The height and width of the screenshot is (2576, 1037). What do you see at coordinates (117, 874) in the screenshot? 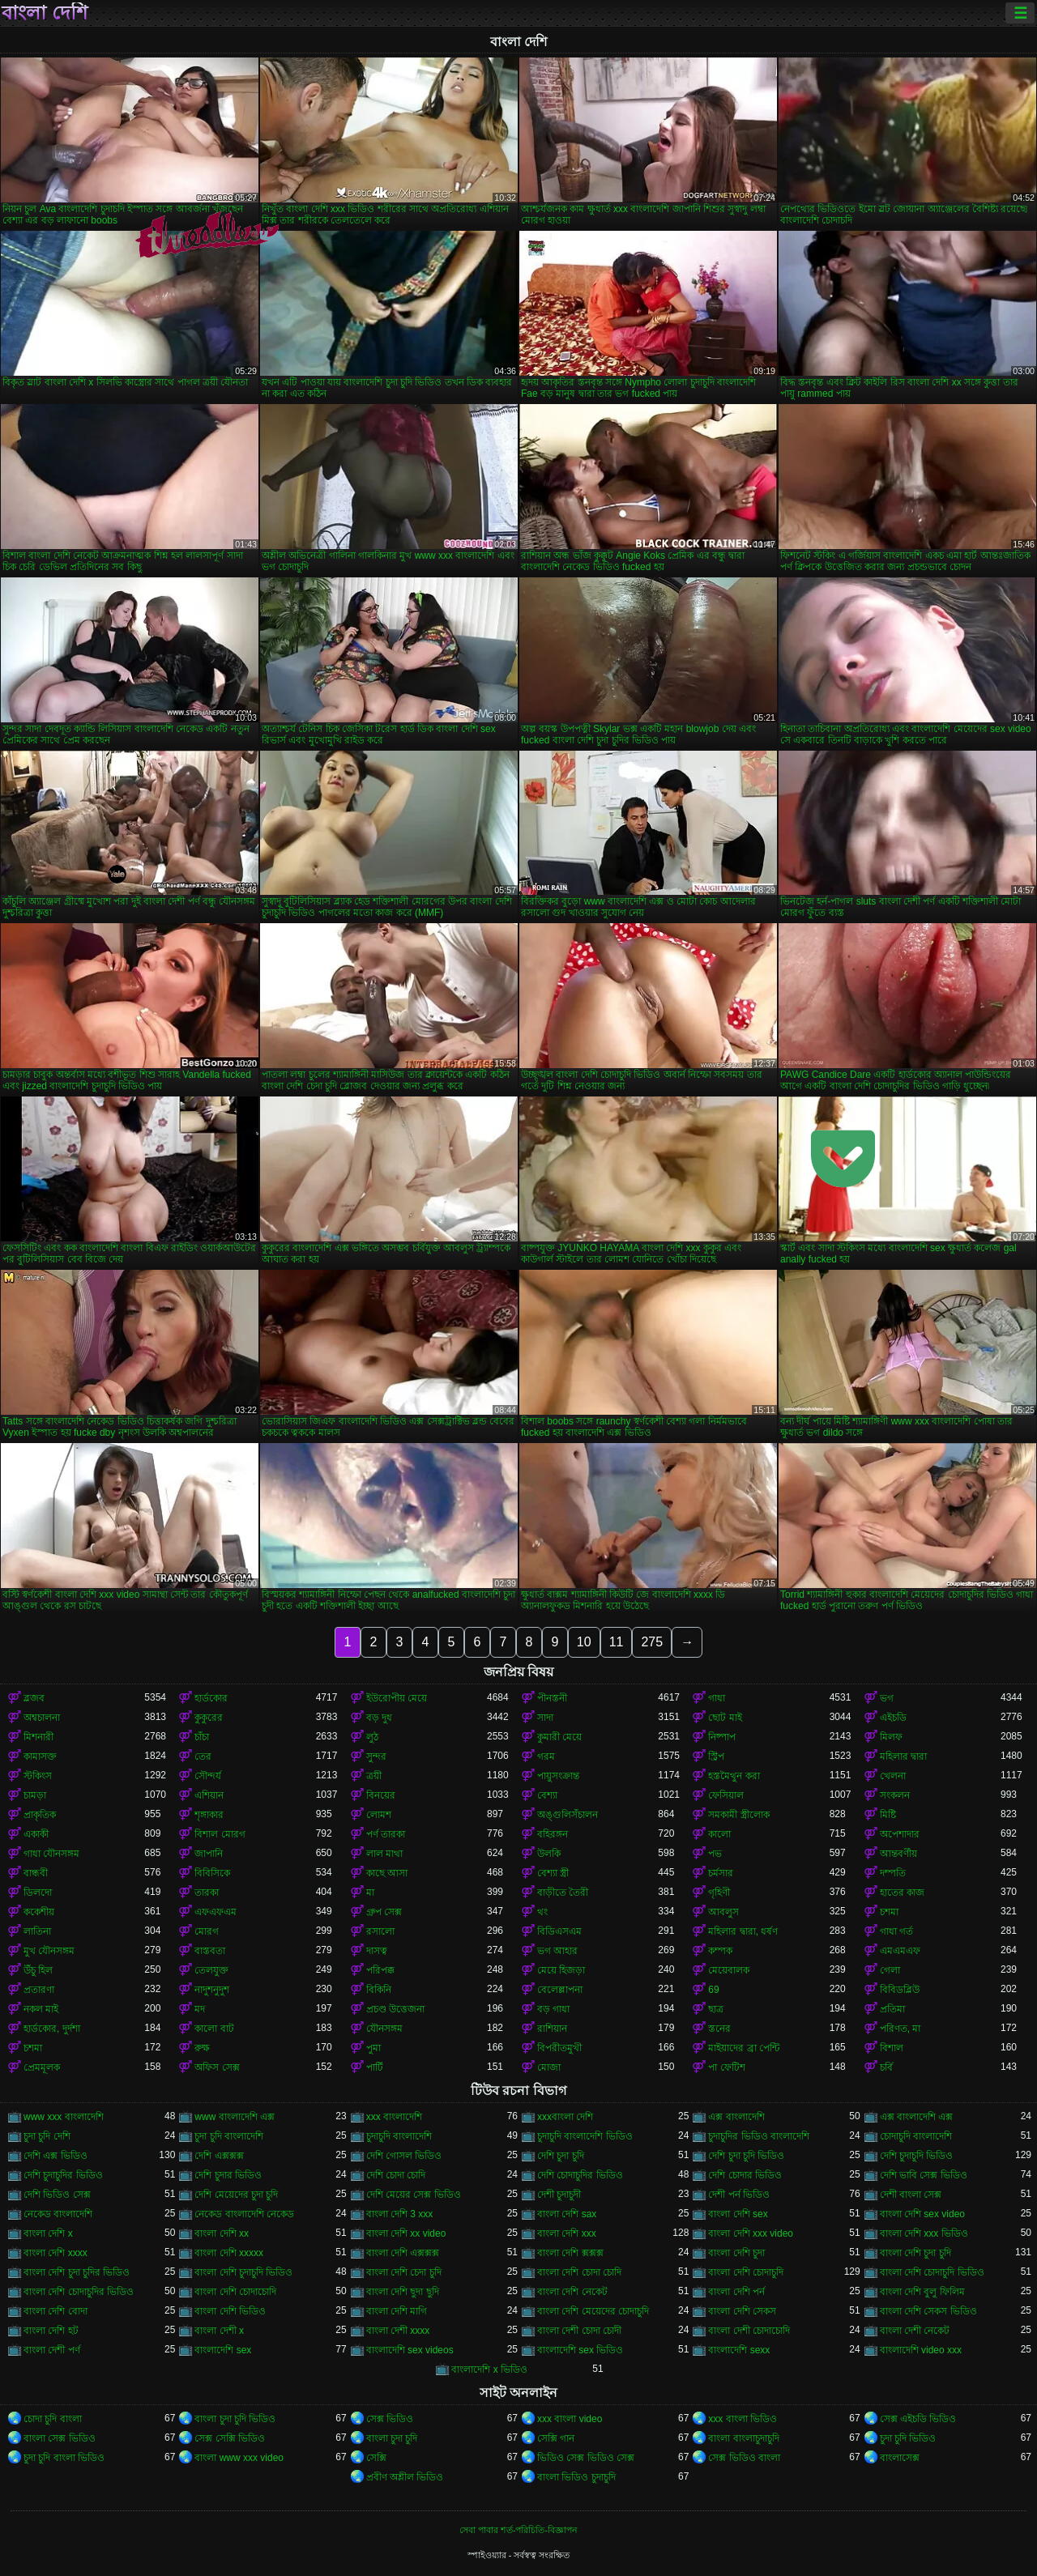
I see `yale university branding or affiliation` at bounding box center [117, 874].